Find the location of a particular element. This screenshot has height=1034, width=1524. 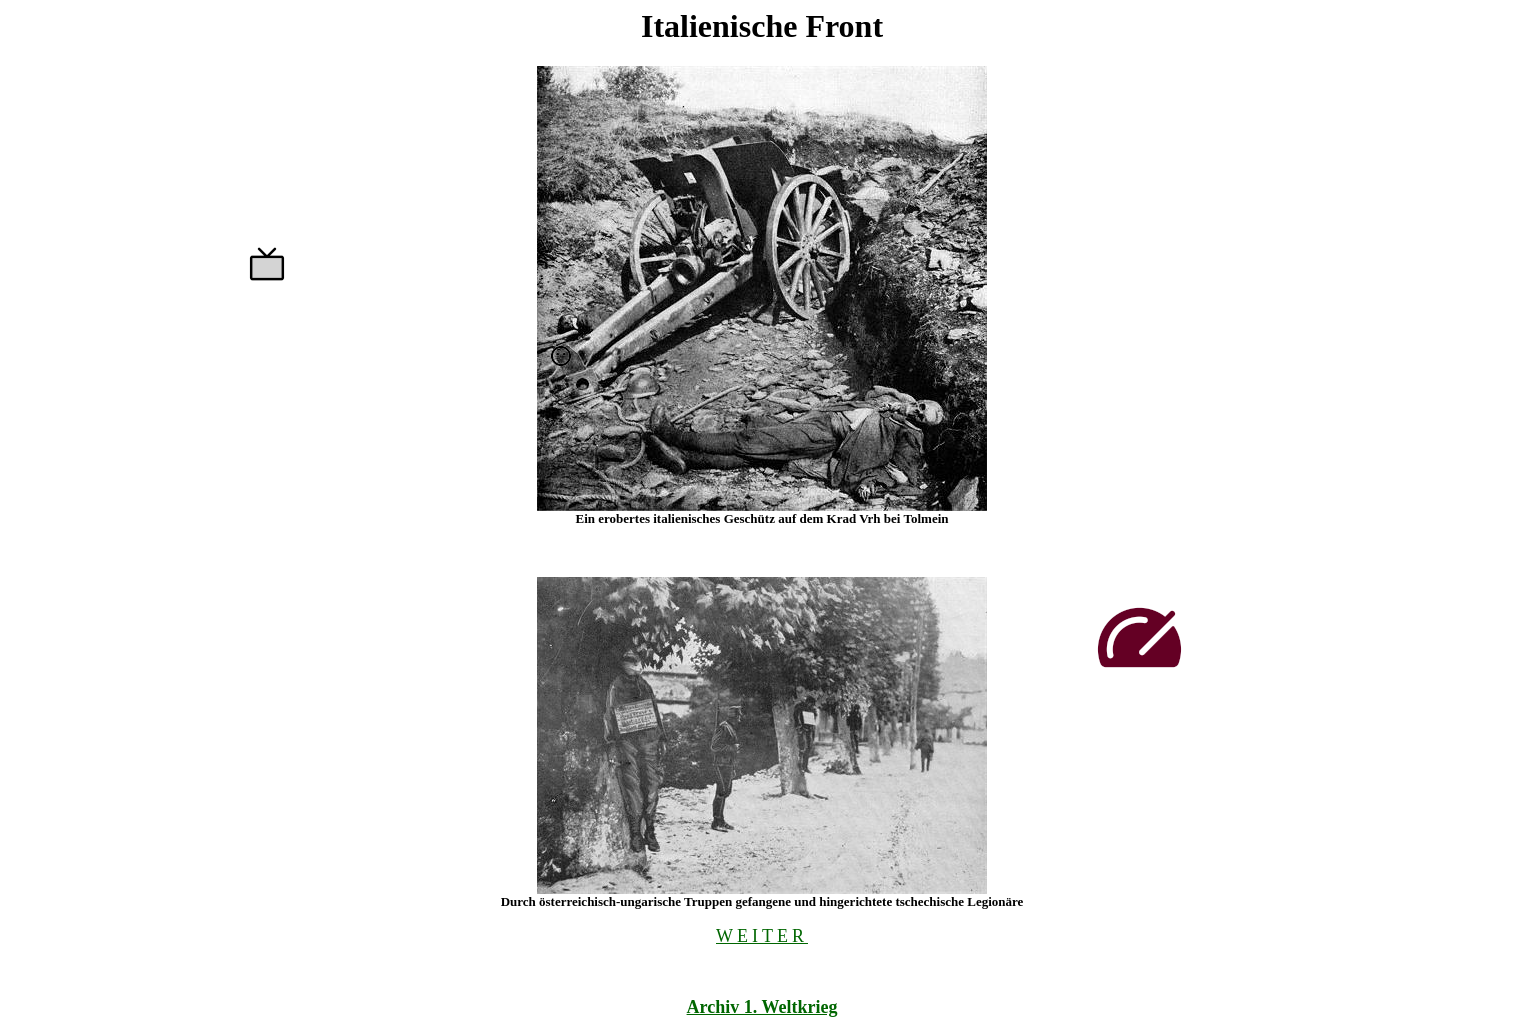

select a neutral or blank reaction is located at coordinates (561, 356).